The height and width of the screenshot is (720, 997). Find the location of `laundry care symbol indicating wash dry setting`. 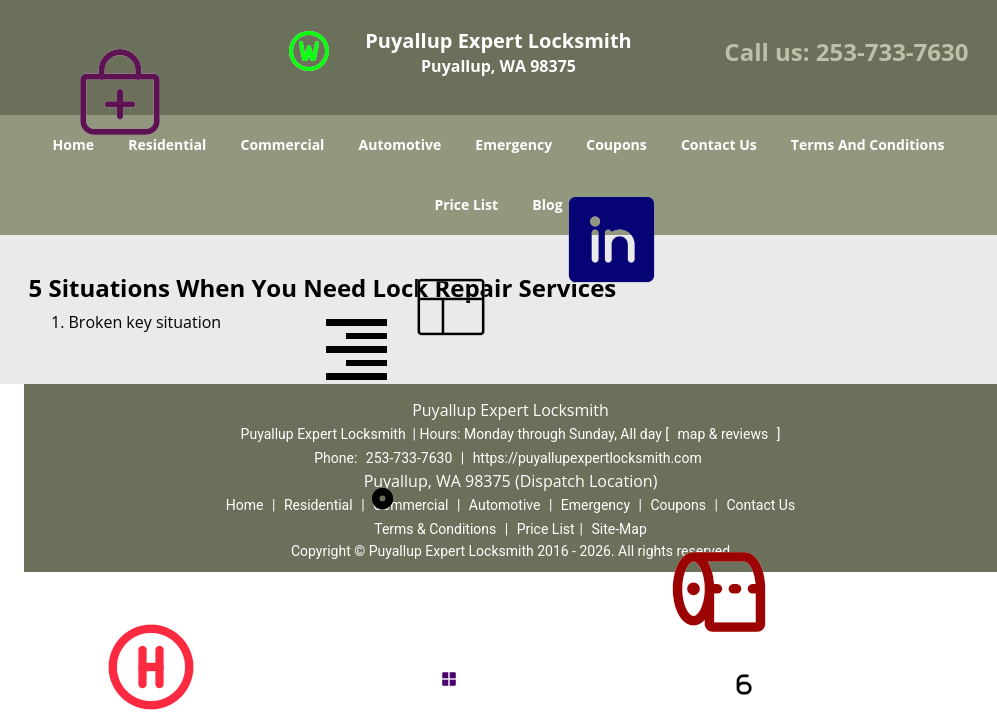

laundry care symbol indicating wash dry setting is located at coordinates (309, 51).